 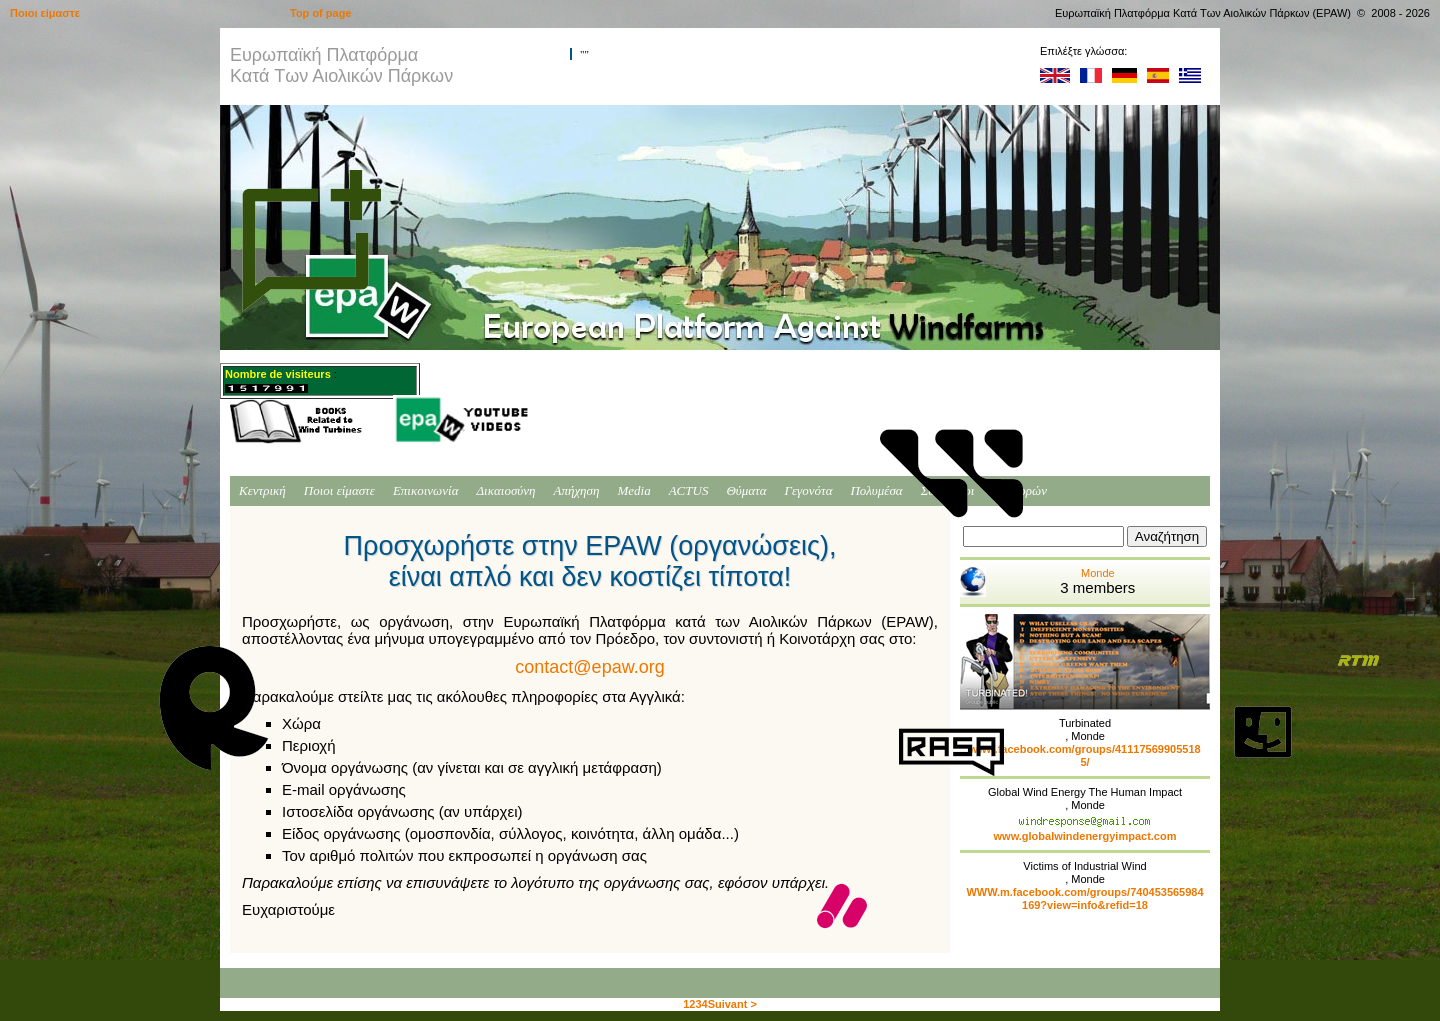 What do you see at coordinates (951, 473) in the screenshot?
I see `western digital brand logo` at bounding box center [951, 473].